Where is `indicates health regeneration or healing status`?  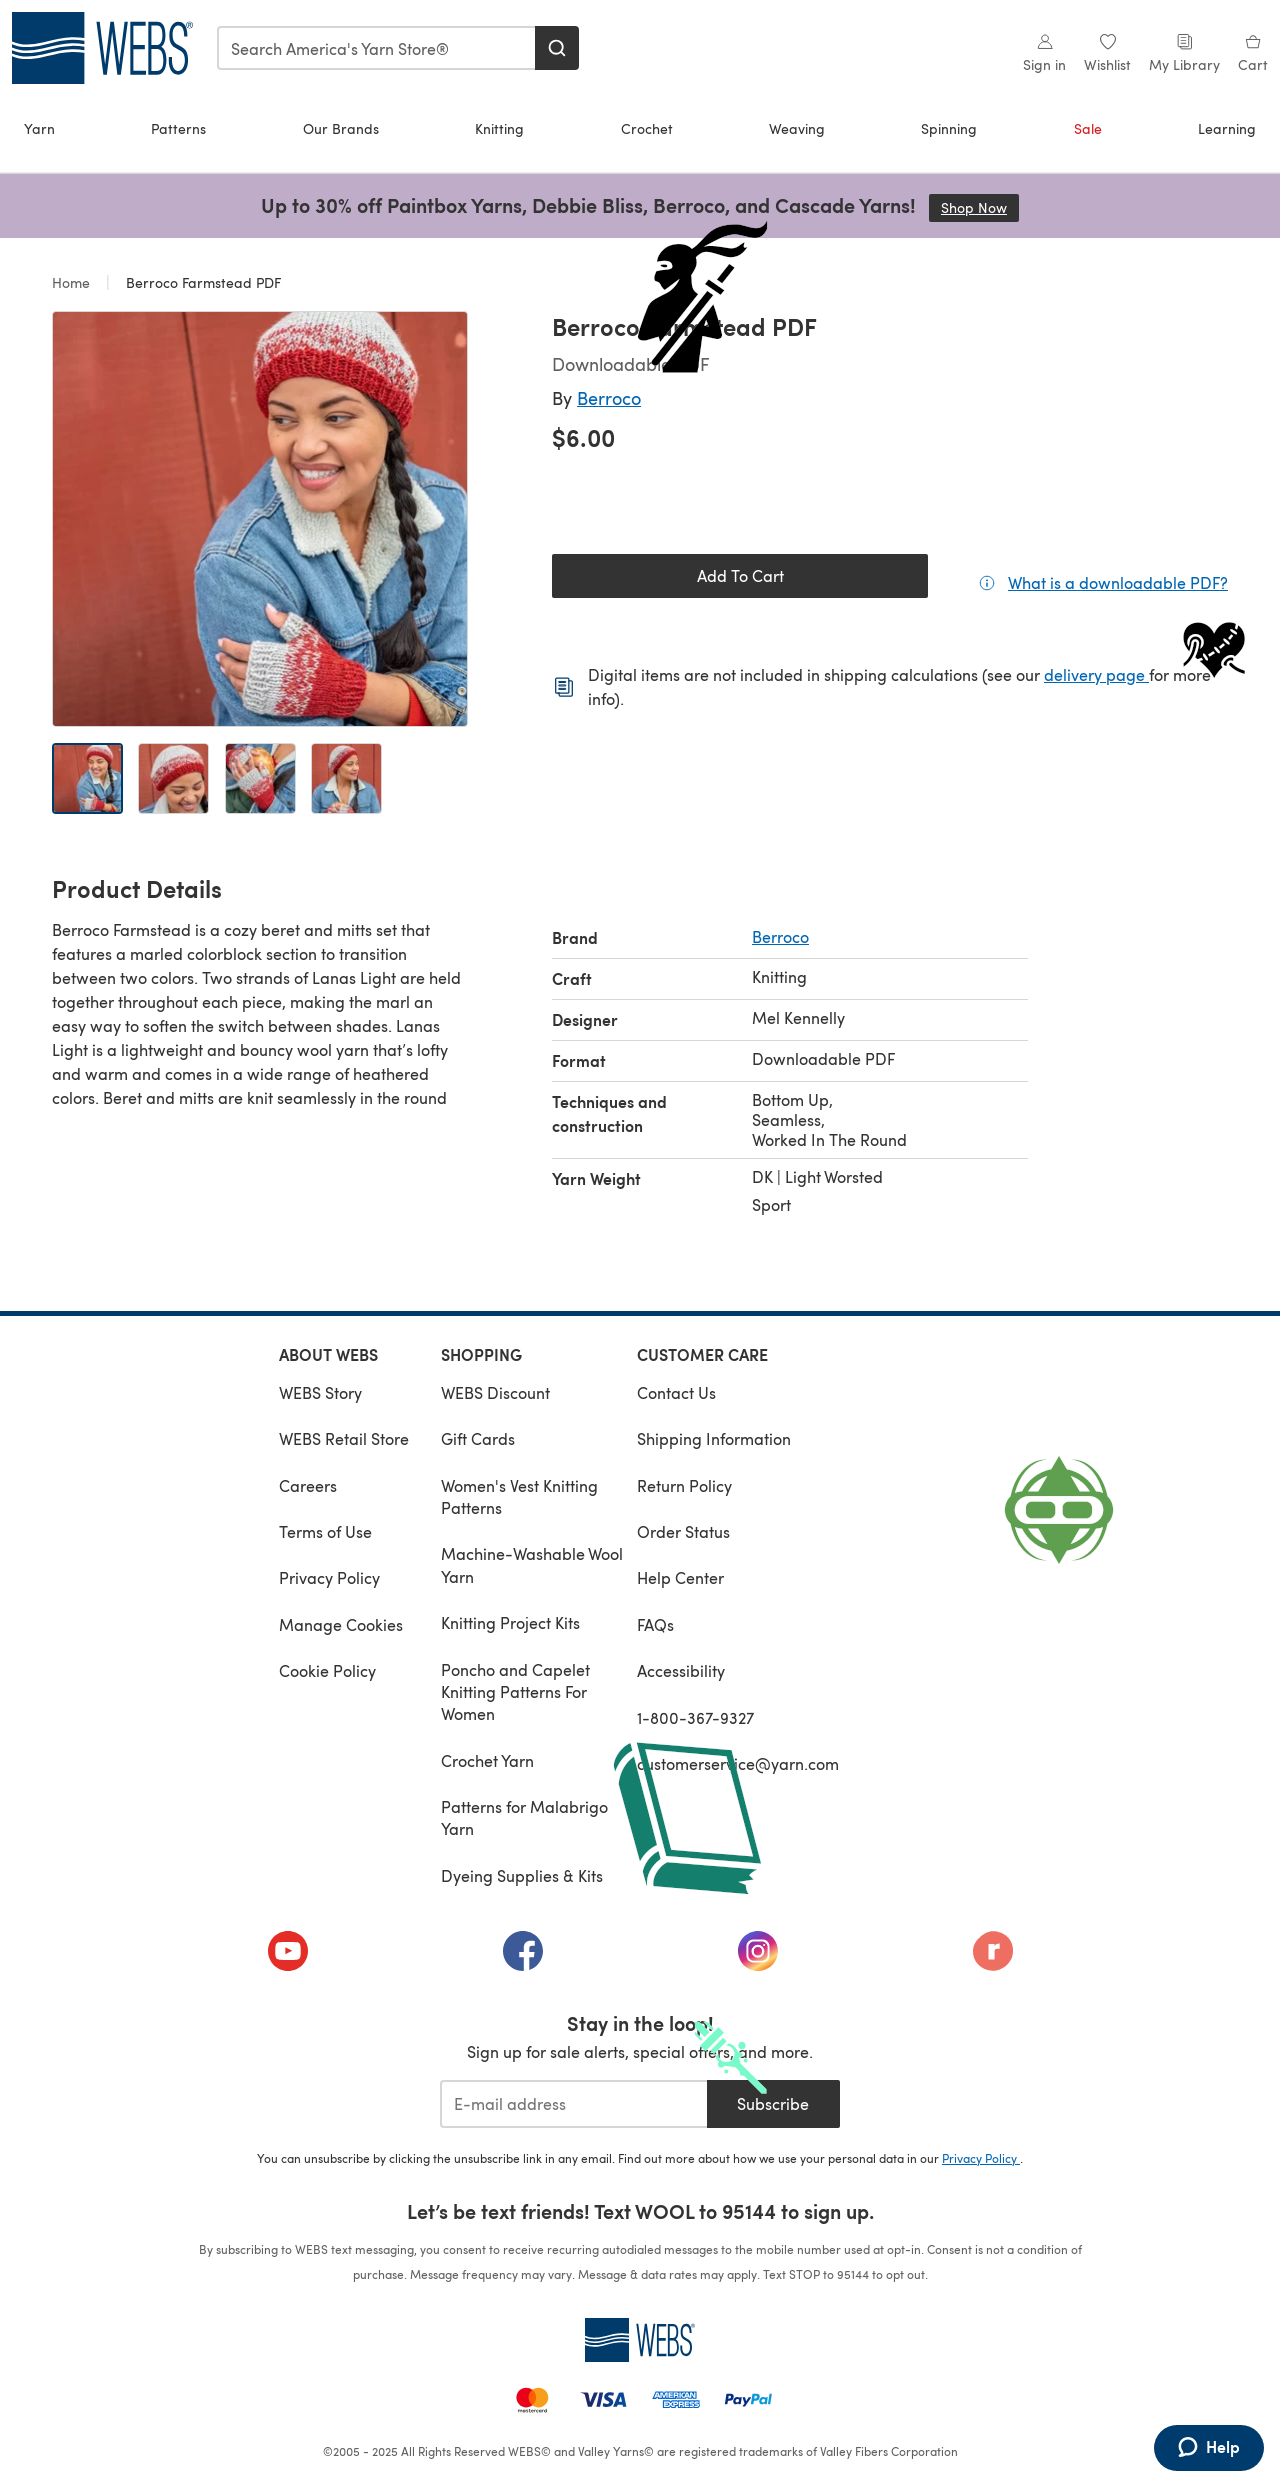 indicates health regeneration or healing status is located at coordinates (1214, 651).